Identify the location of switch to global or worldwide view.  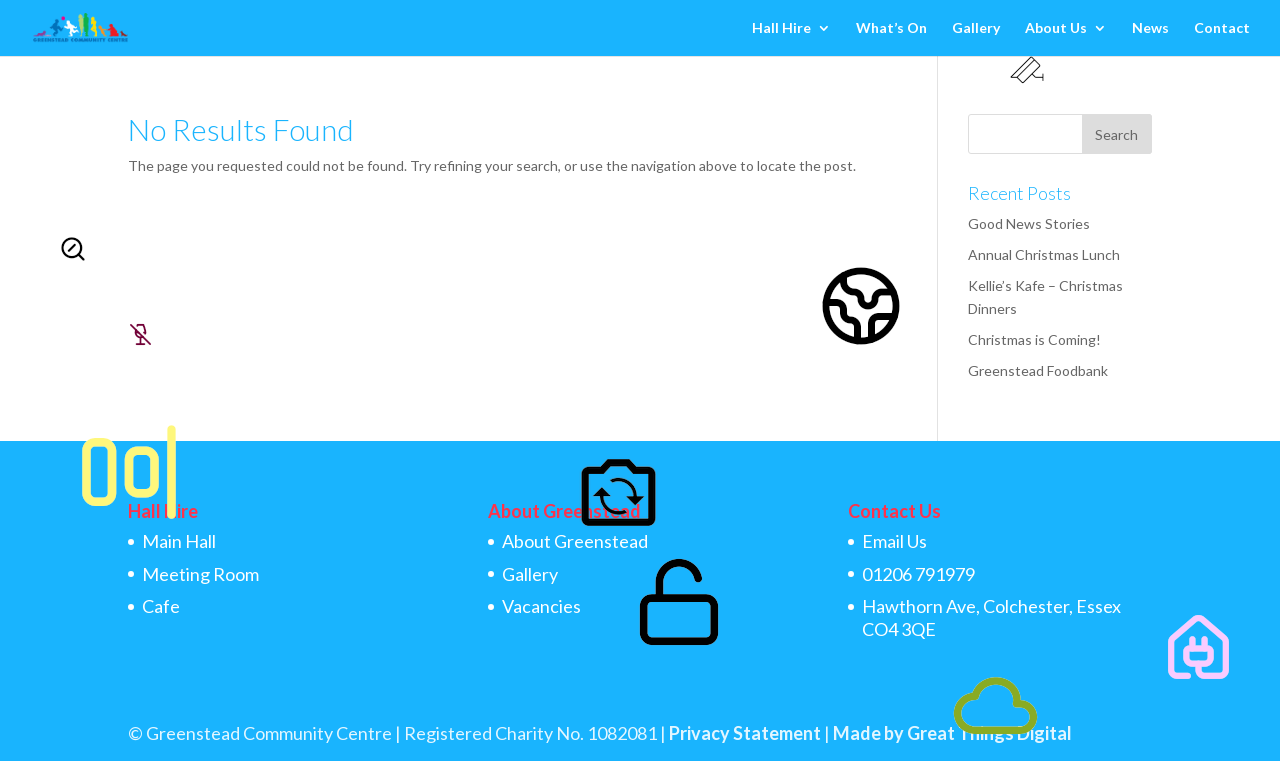
(861, 306).